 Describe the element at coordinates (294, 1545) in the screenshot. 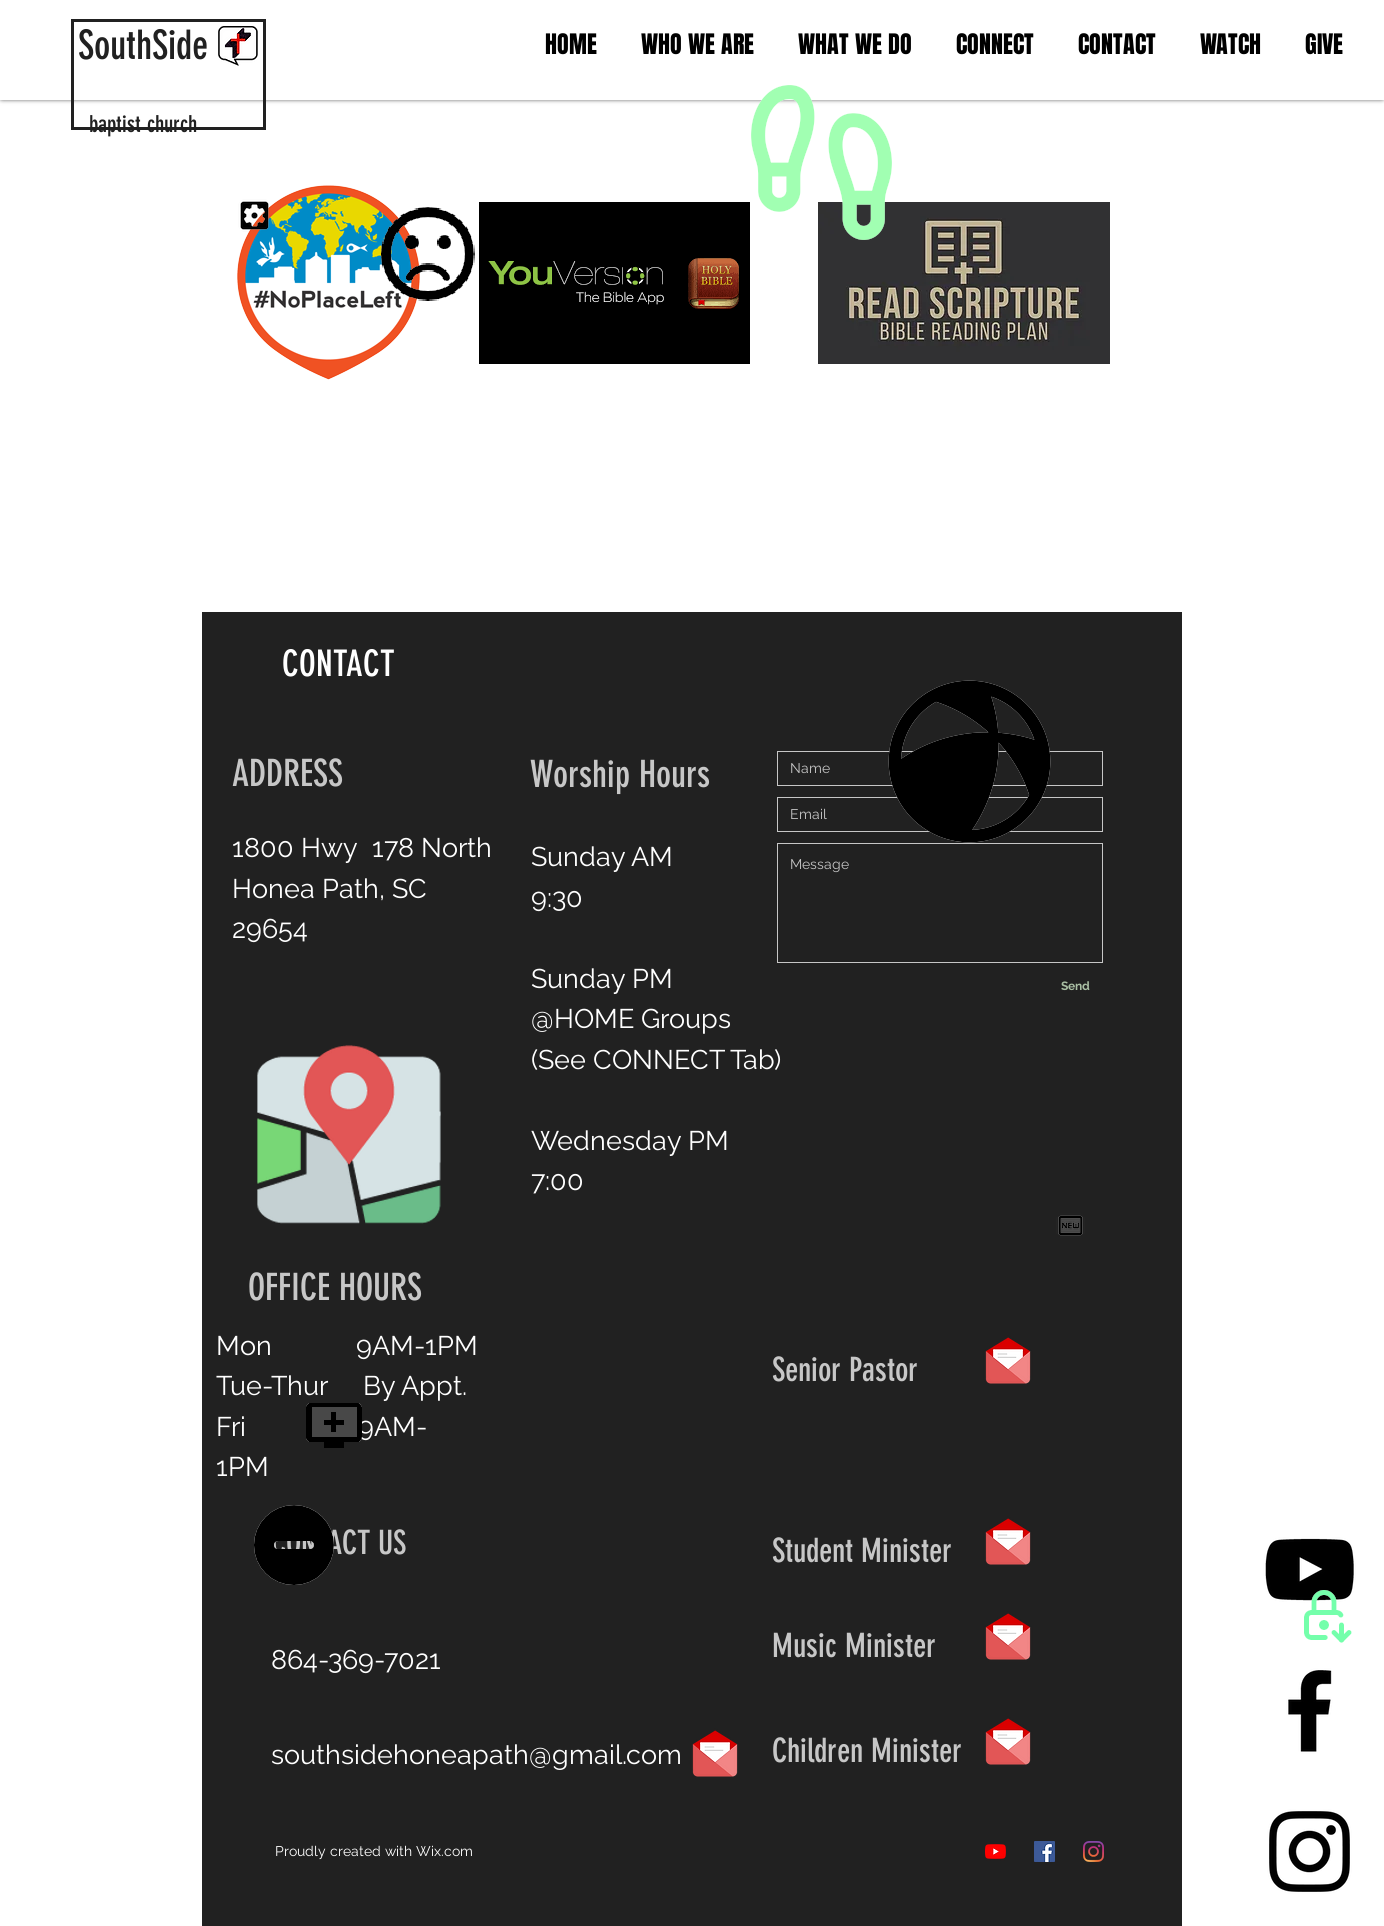

I see `remove an item from a list` at that location.